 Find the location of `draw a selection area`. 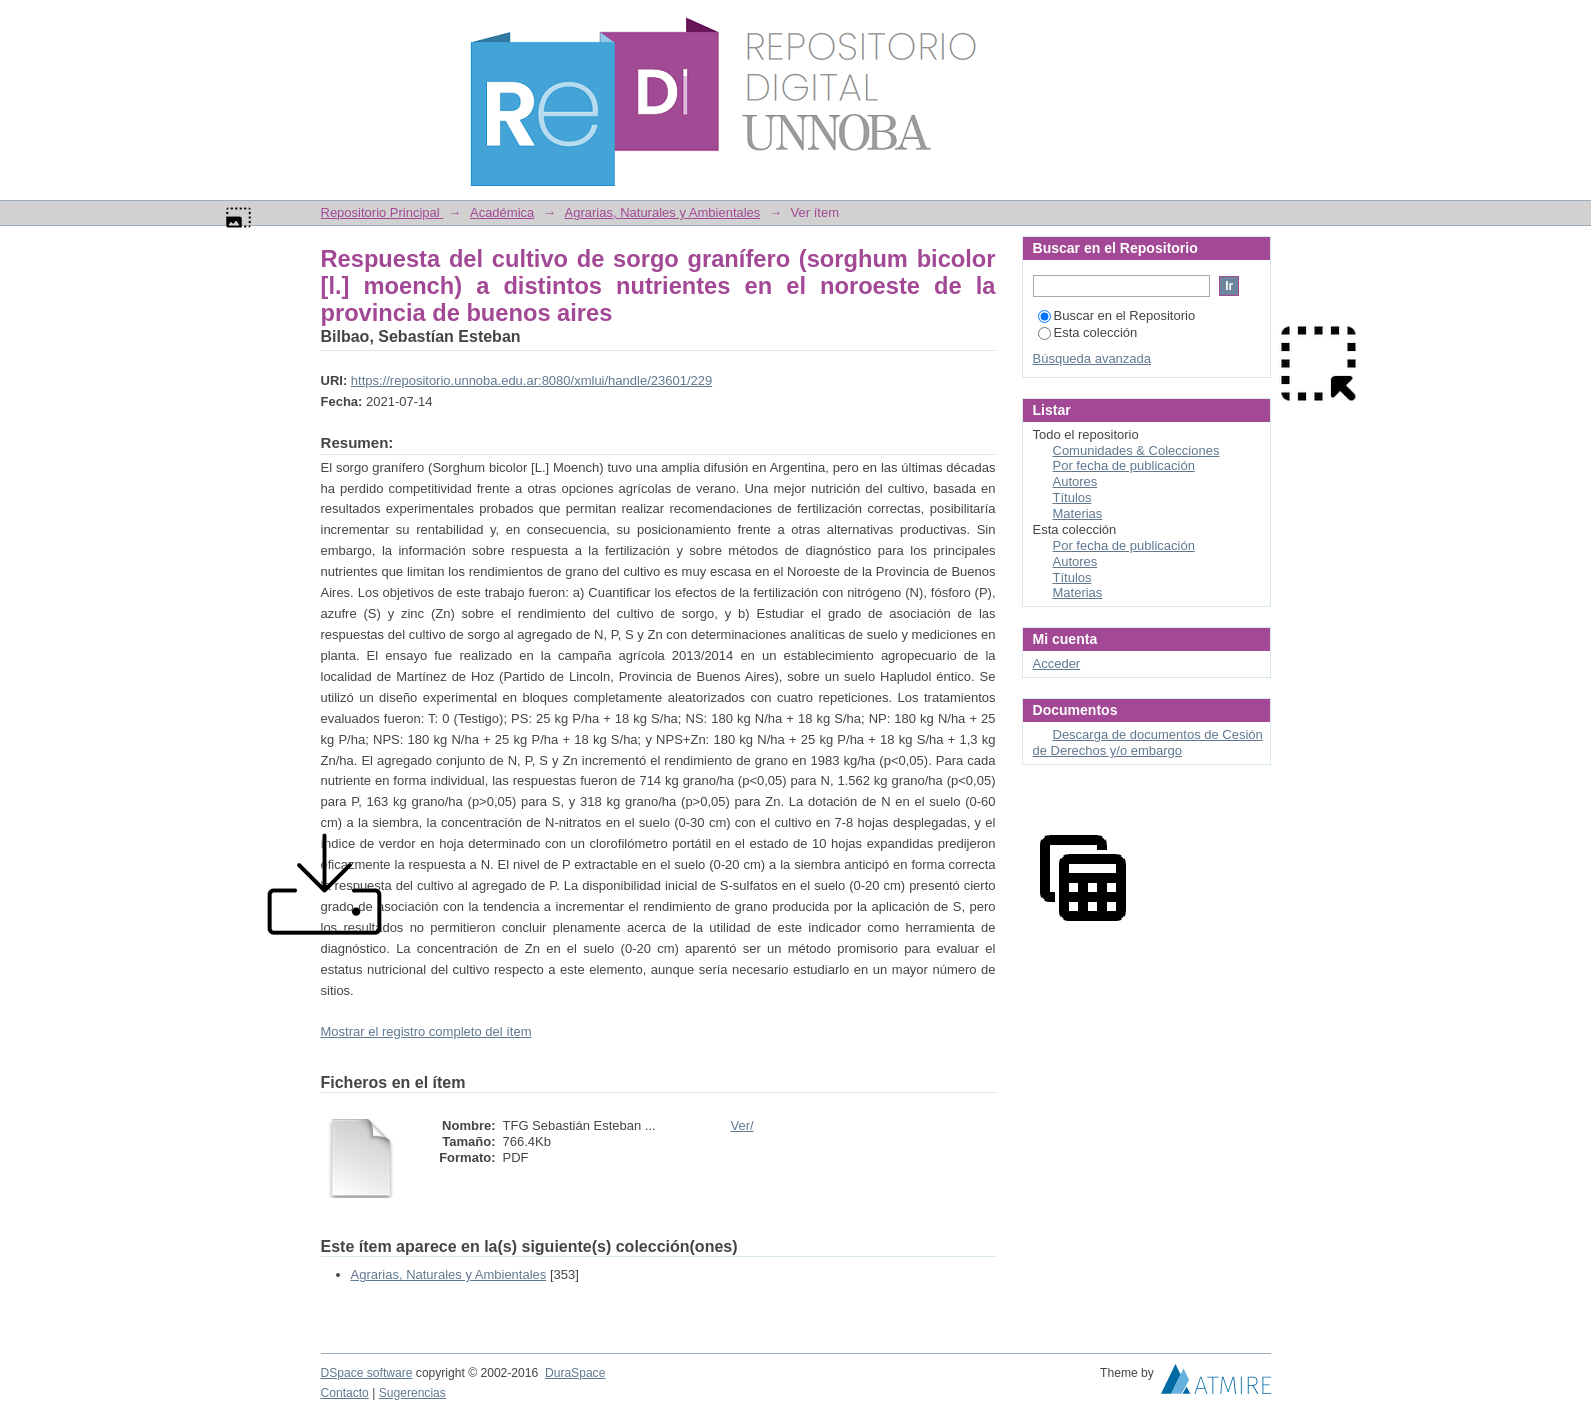

draw a selection area is located at coordinates (1318, 363).